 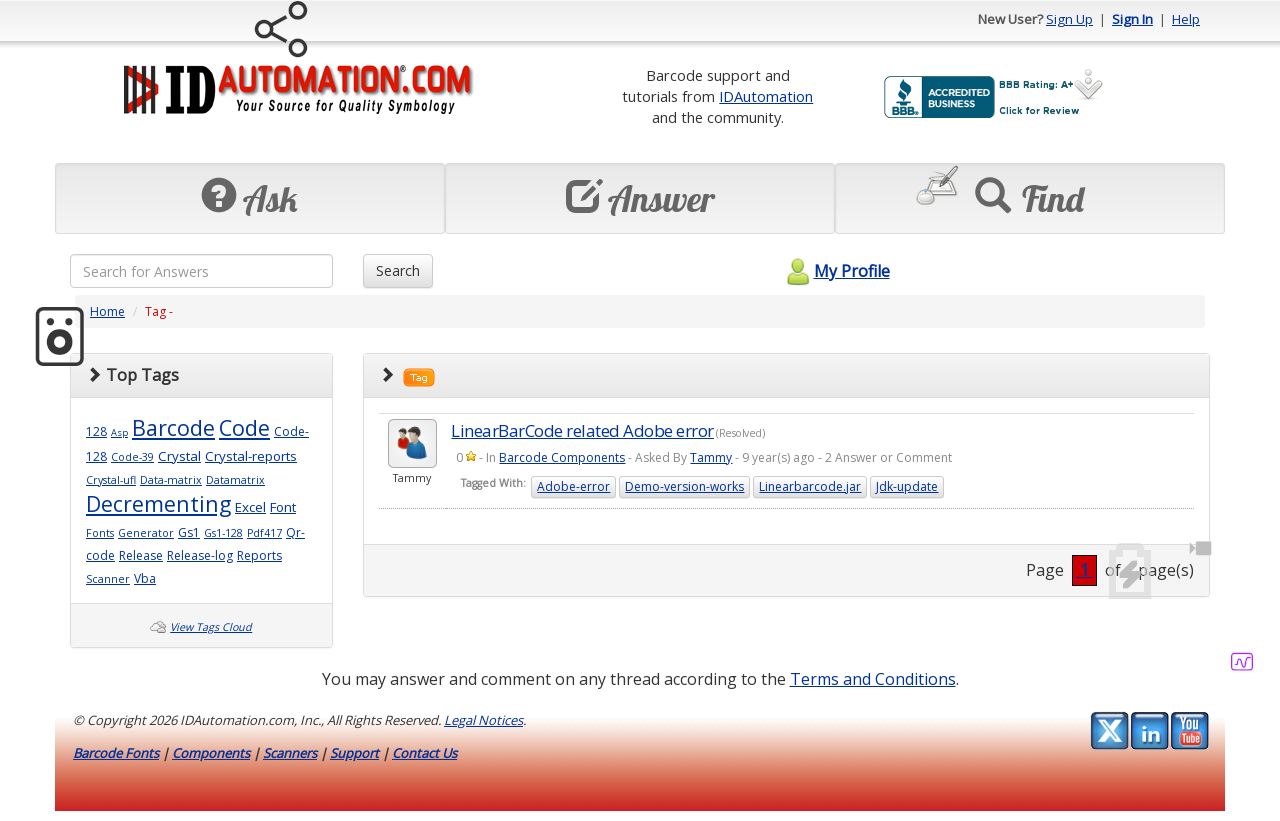 What do you see at coordinates (937, 186) in the screenshot?
I see `configure mouse and tablet settings` at bounding box center [937, 186].